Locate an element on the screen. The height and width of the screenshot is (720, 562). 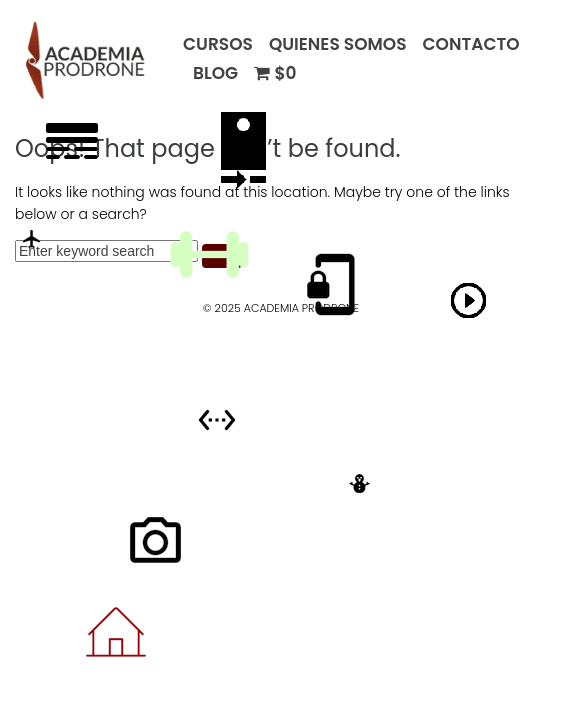
navigate to home screen is located at coordinates (116, 633).